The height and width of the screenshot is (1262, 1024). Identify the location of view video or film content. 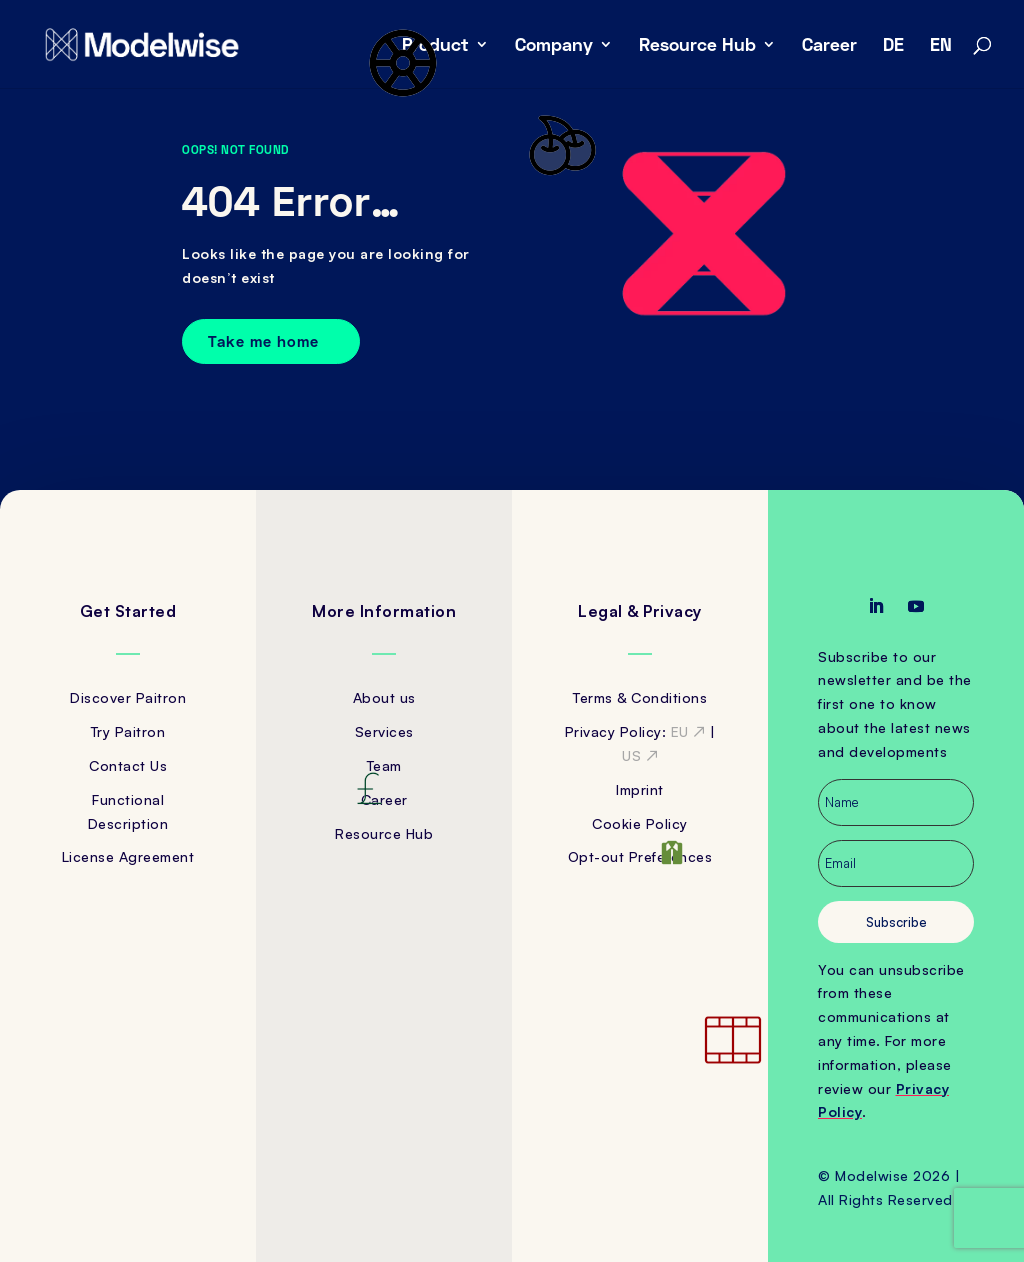
(733, 1040).